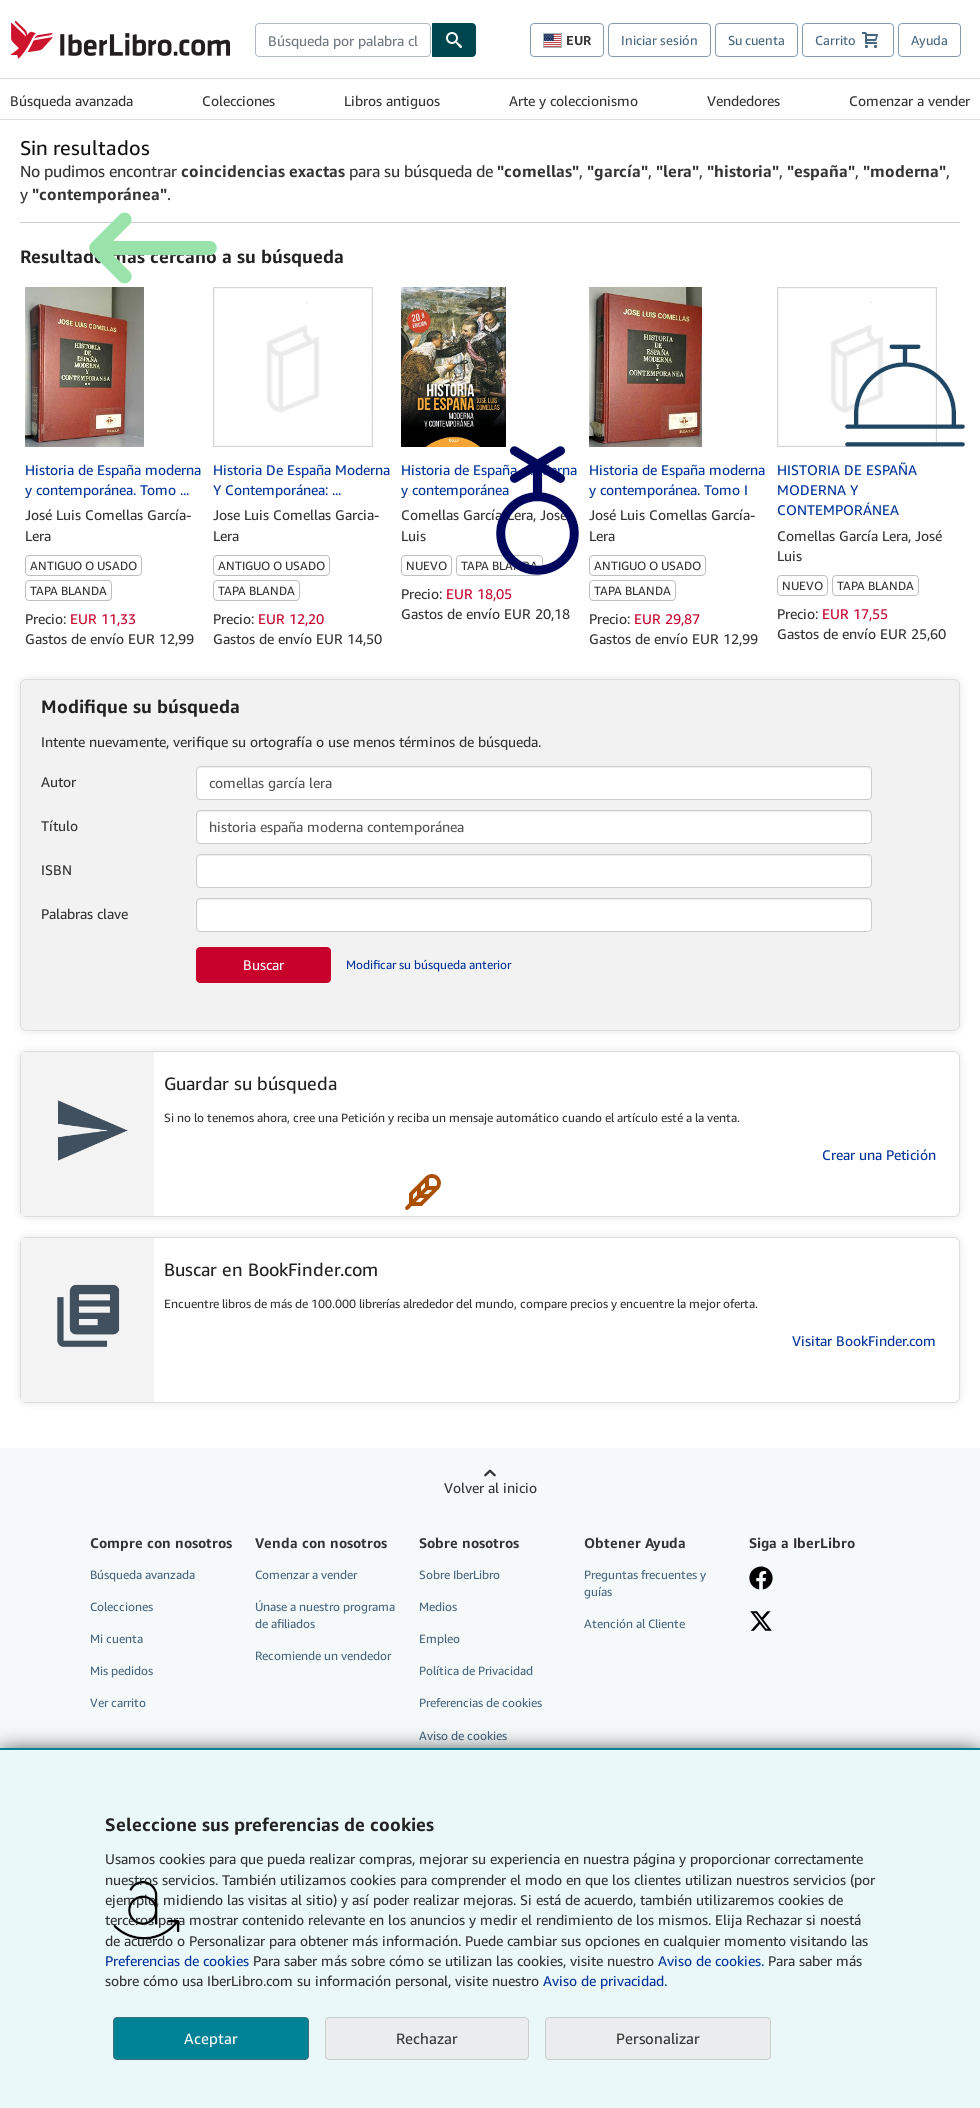  Describe the element at coordinates (905, 400) in the screenshot. I see `request service or assistance` at that location.